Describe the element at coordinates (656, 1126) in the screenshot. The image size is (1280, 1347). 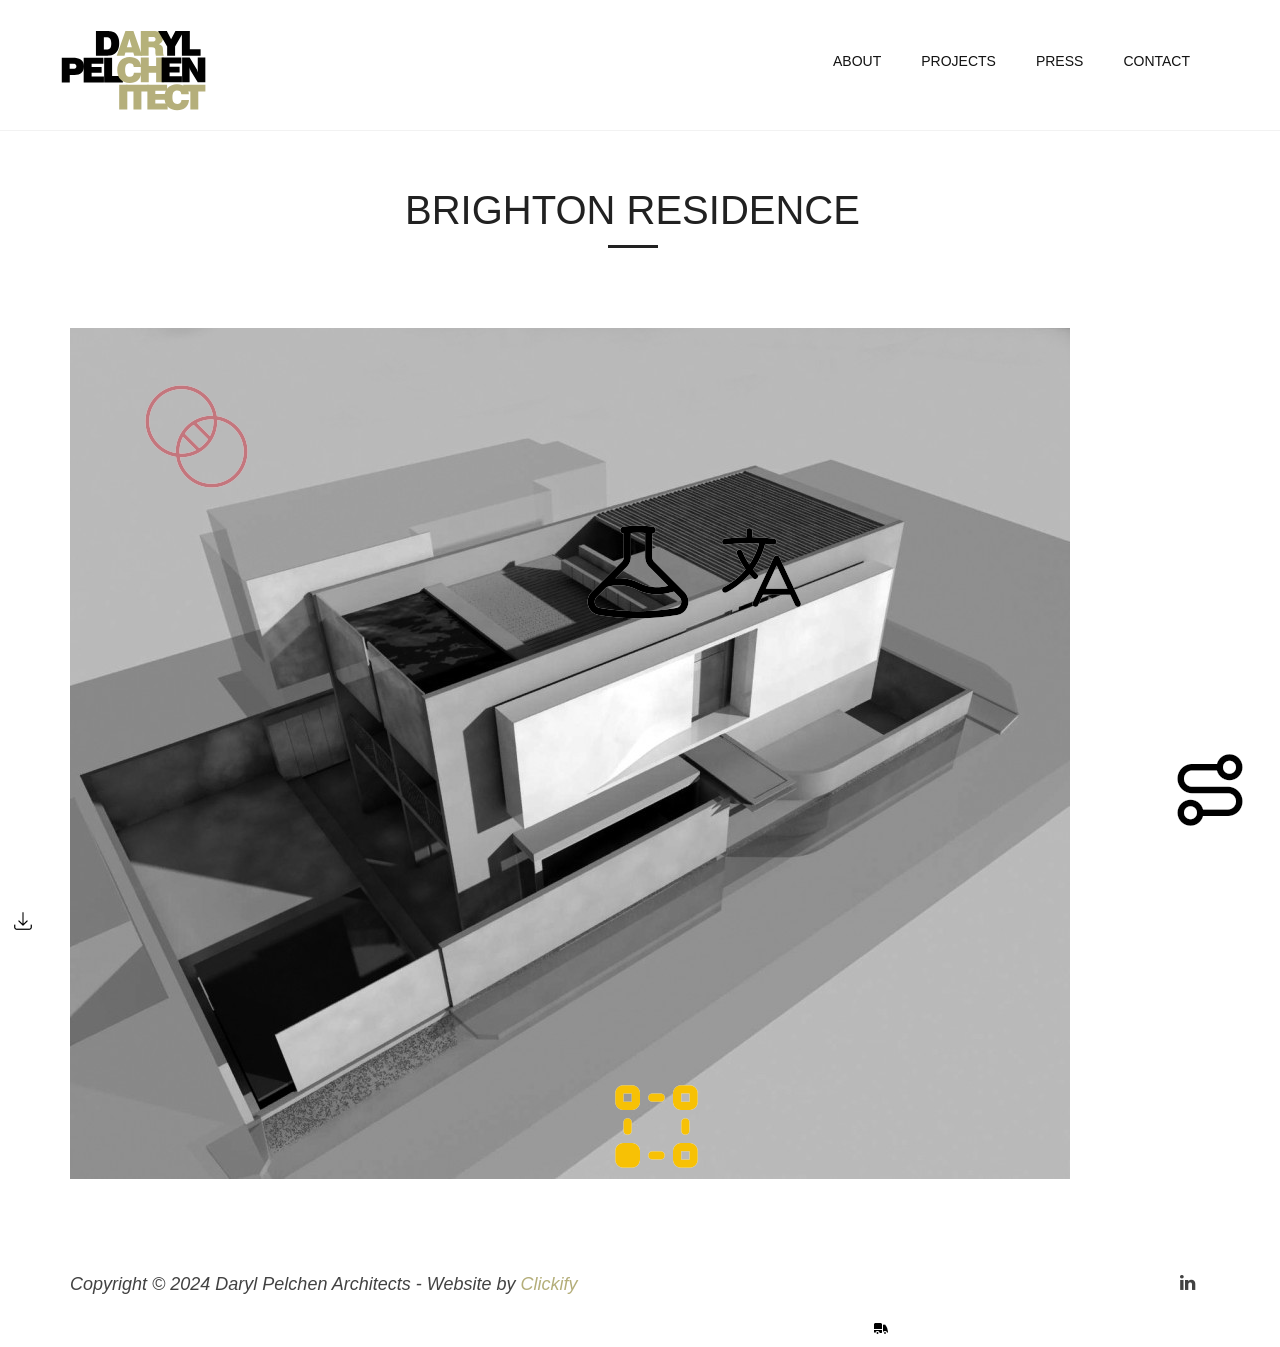
I see `set transform anchor to bottom-left corner` at that location.